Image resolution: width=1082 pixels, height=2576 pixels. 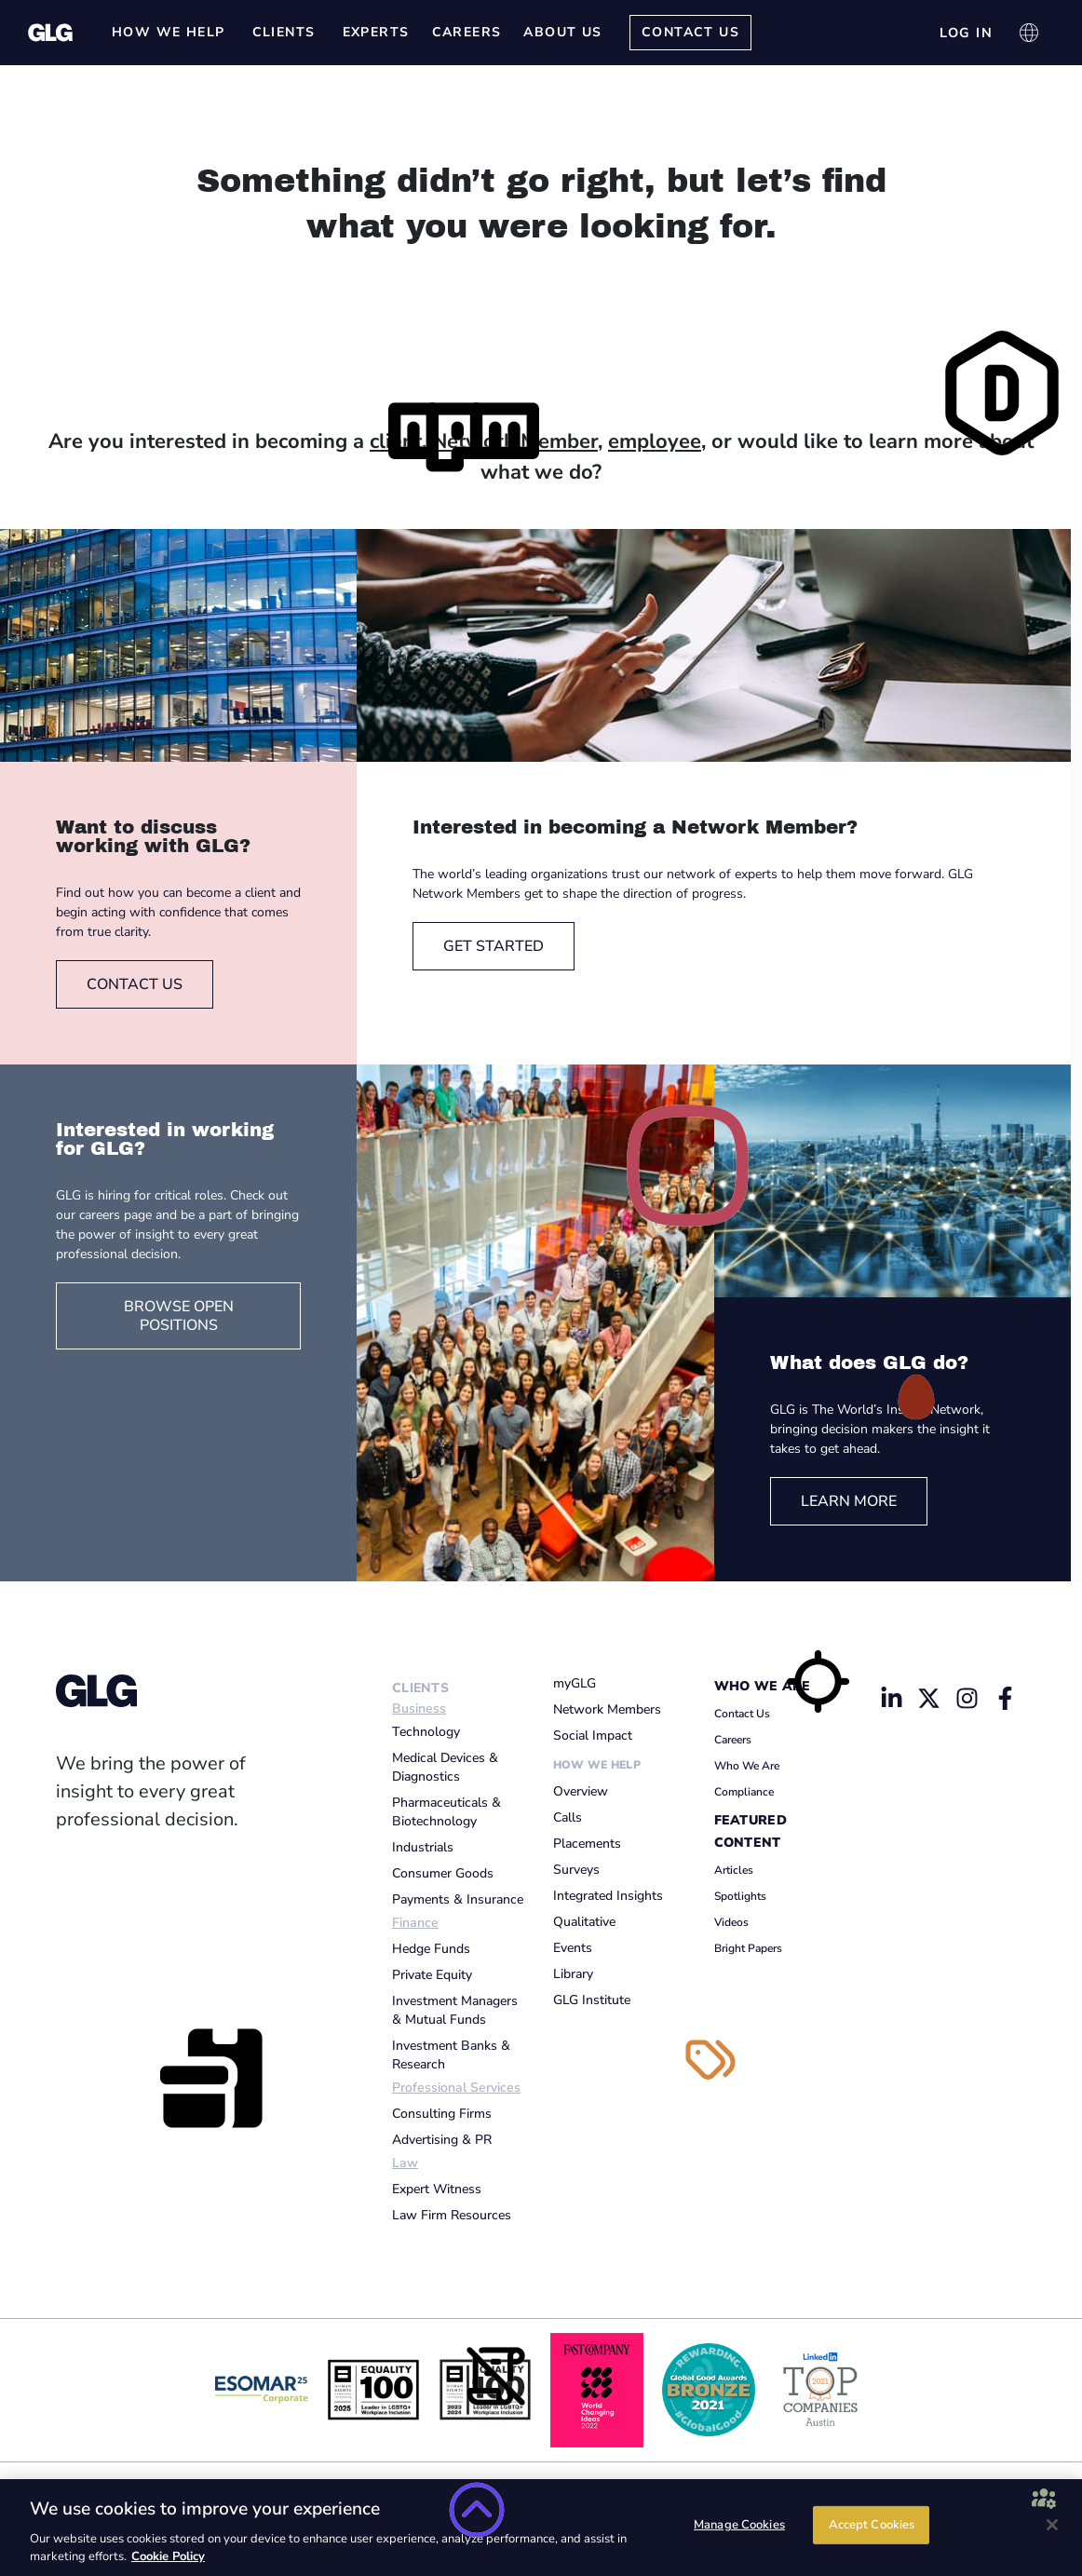 What do you see at coordinates (818, 1681) in the screenshot?
I see `find my current location` at bounding box center [818, 1681].